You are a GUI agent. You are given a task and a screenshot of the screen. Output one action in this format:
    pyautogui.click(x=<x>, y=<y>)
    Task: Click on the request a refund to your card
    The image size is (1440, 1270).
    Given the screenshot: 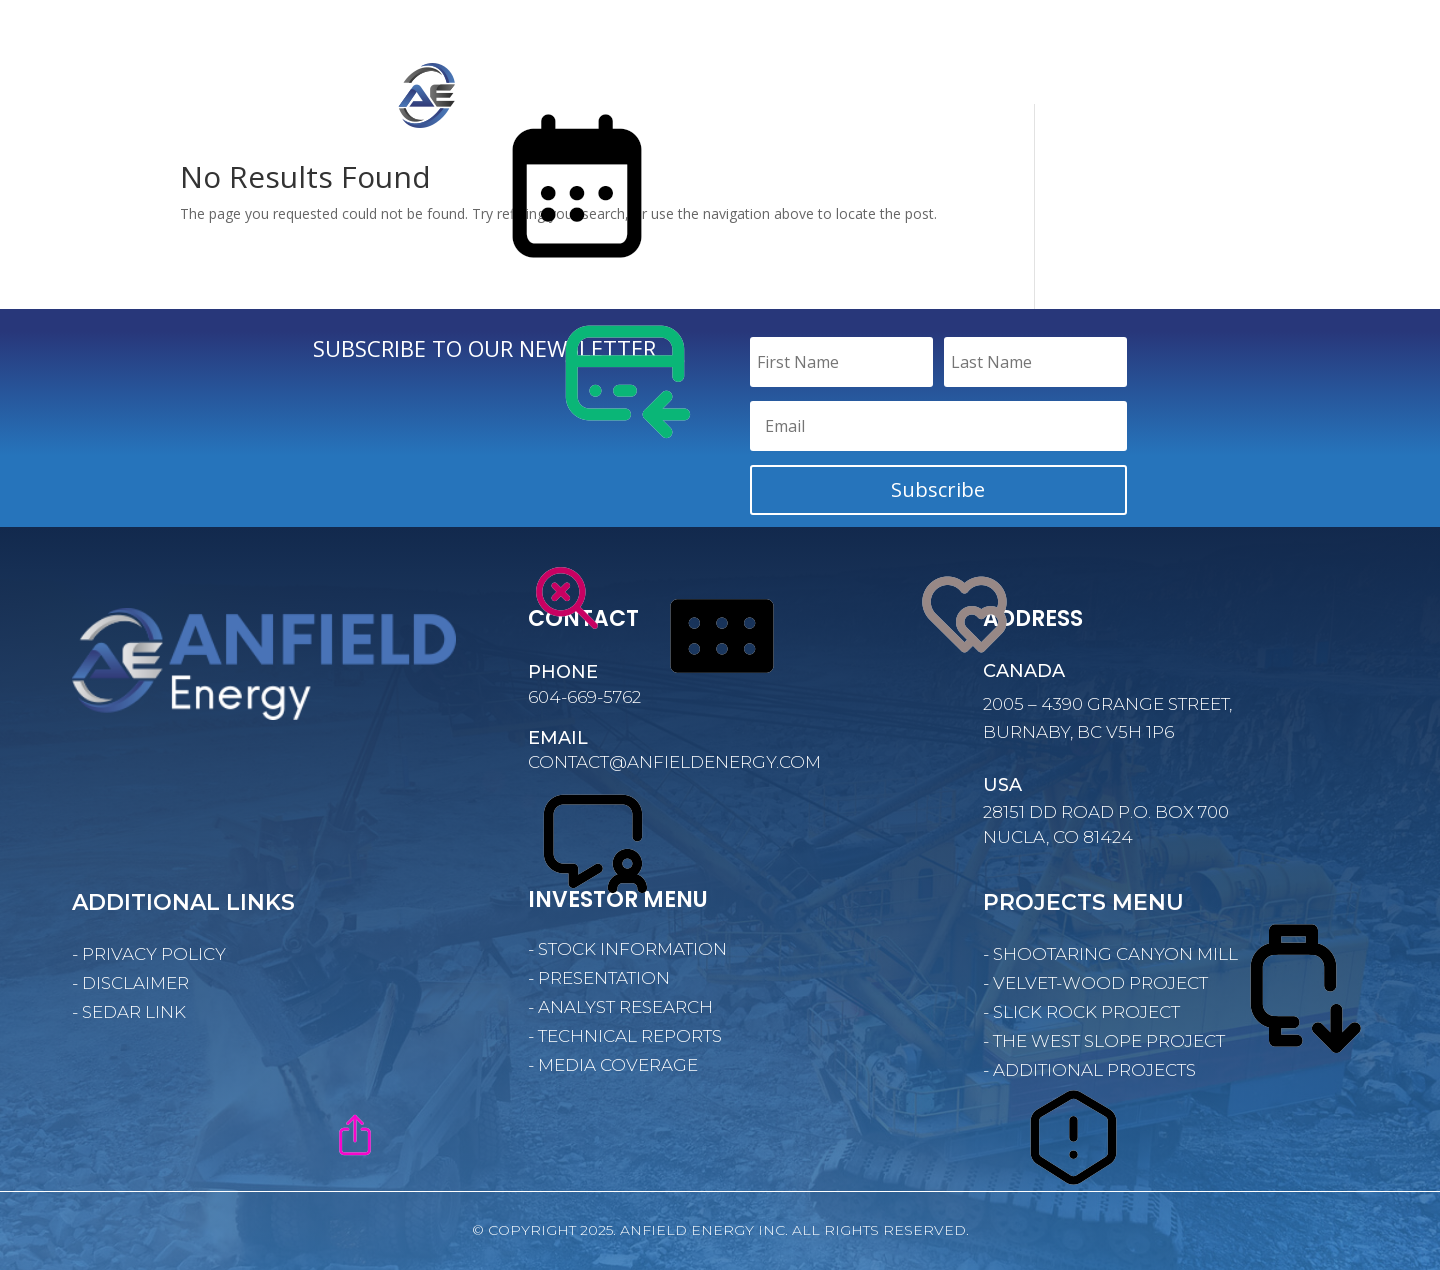 What is the action you would take?
    pyautogui.click(x=625, y=373)
    